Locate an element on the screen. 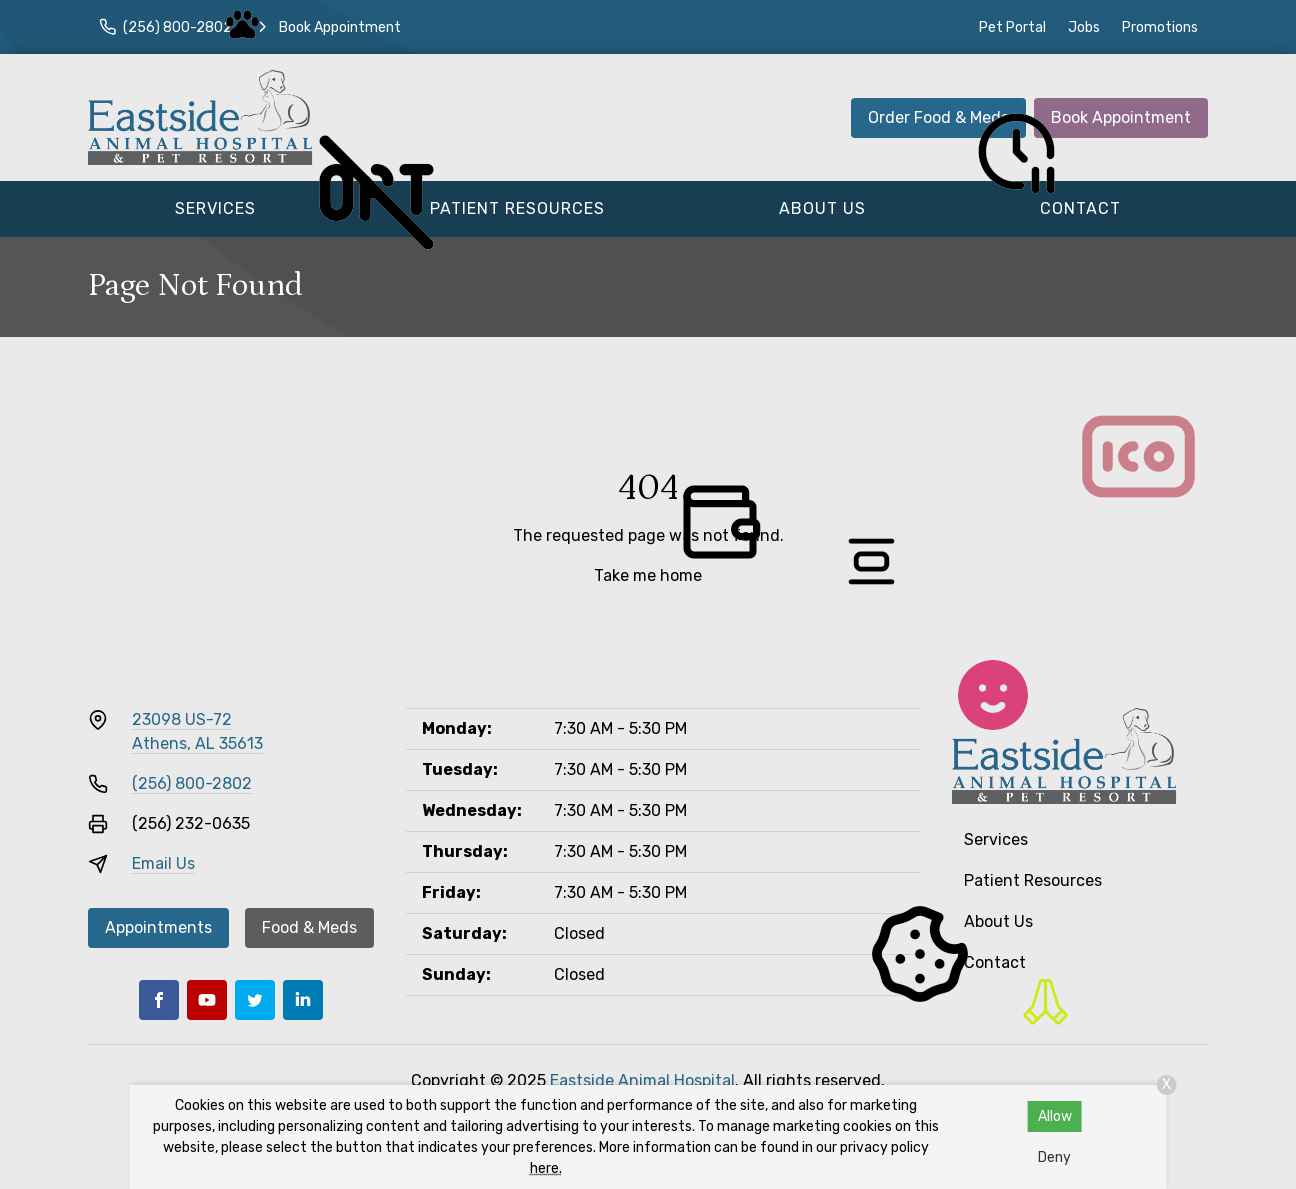  set or manage website favicon is located at coordinates (1138, 456).